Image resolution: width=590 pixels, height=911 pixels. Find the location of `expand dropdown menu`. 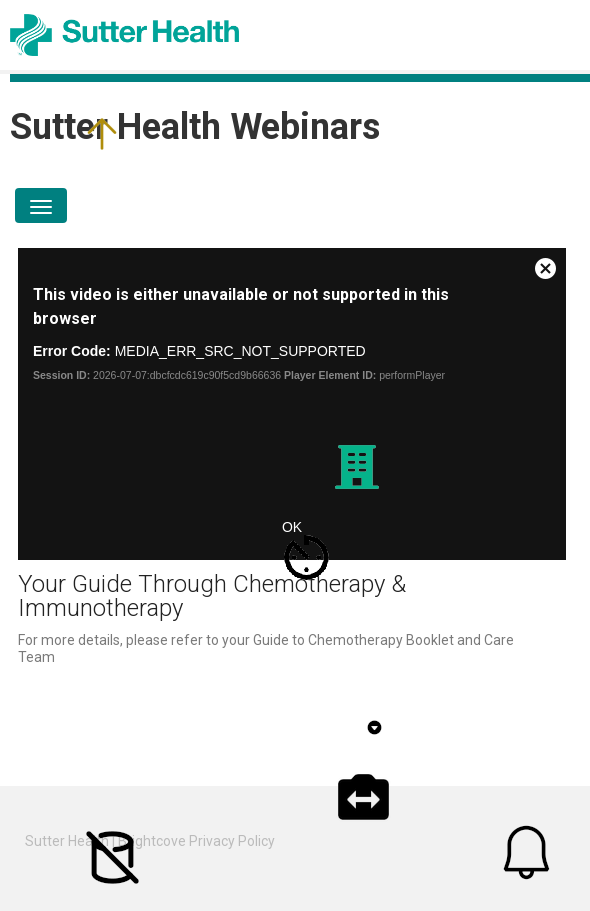

expand dropdown menu is located at coordinates (374, 727).